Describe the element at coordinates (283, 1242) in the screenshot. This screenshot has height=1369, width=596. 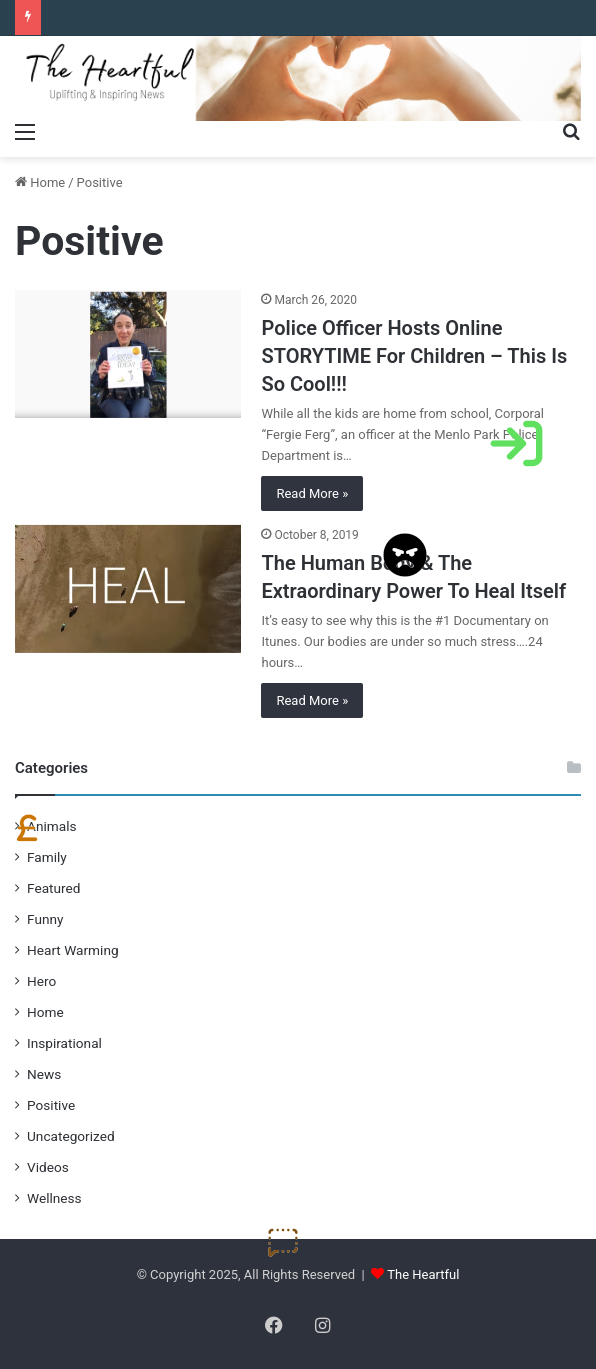
I see `compose a draft message` at that location.